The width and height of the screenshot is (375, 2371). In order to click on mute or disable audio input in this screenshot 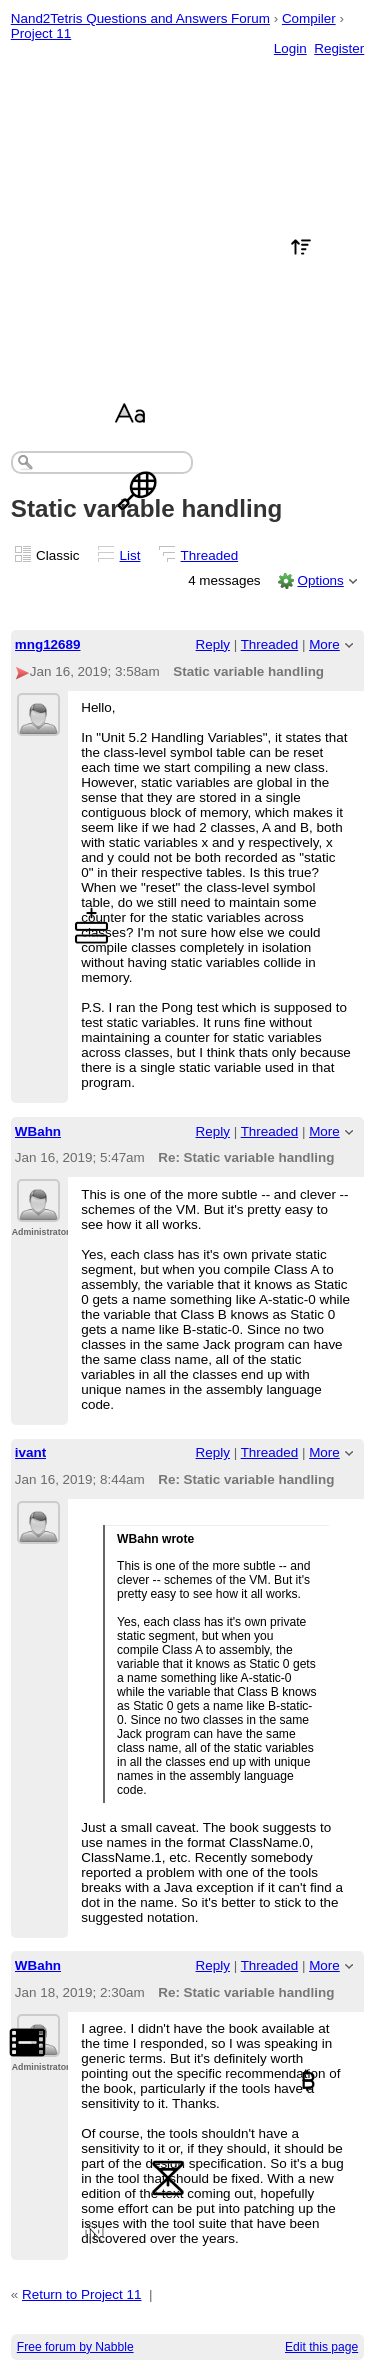, I will do `click(94, 2233)`.